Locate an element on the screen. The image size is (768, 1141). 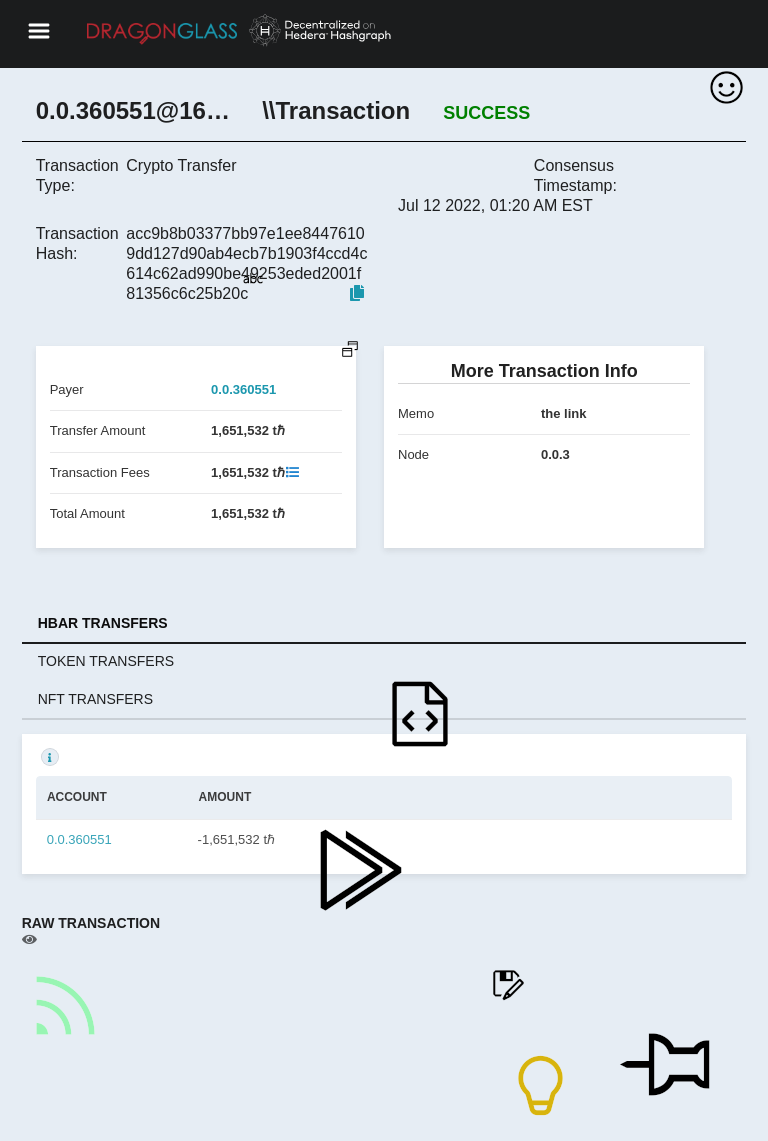
run all tasks or scripts is located at coordinates (358, 867).